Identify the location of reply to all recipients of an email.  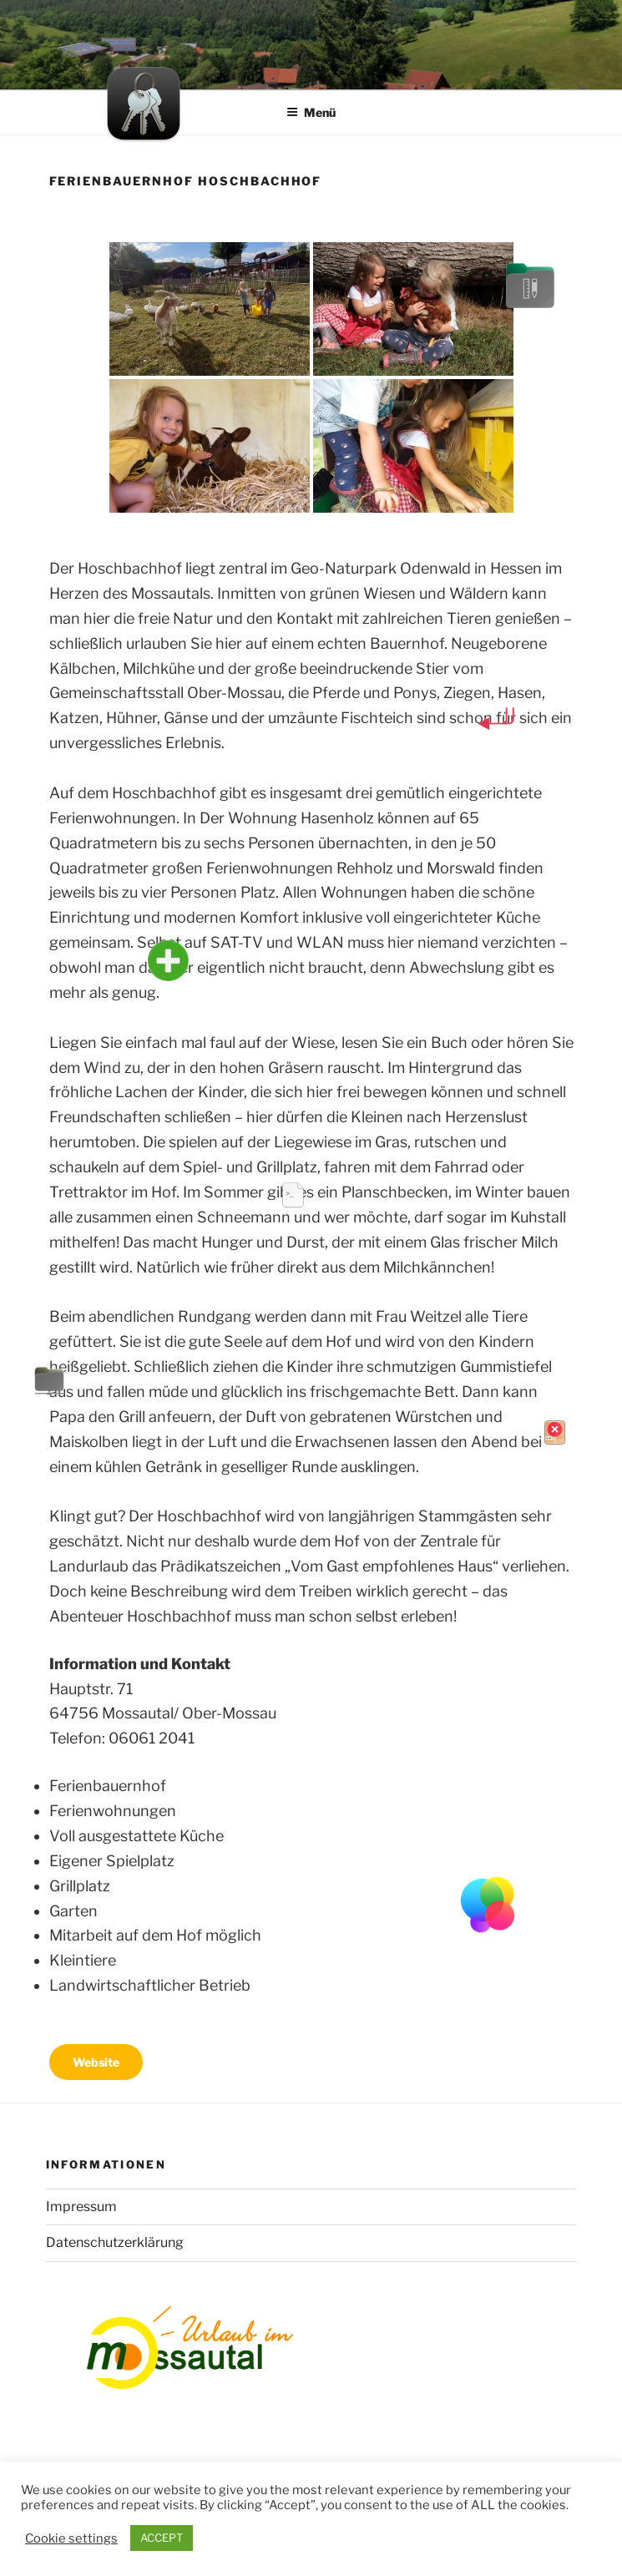
(495, 718).